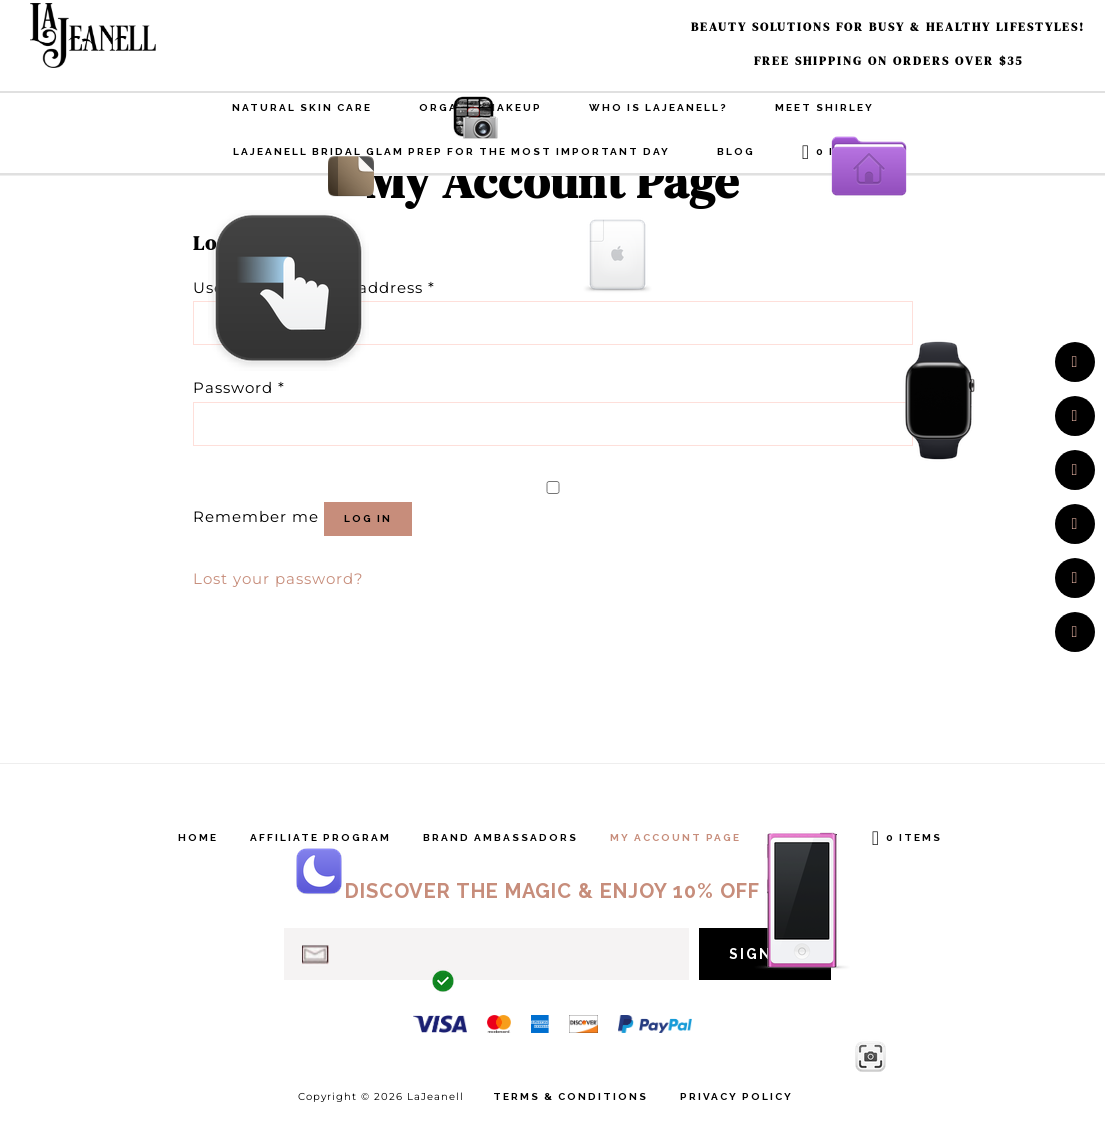  I want to click on iPod nano device connected, so click(802, 901).